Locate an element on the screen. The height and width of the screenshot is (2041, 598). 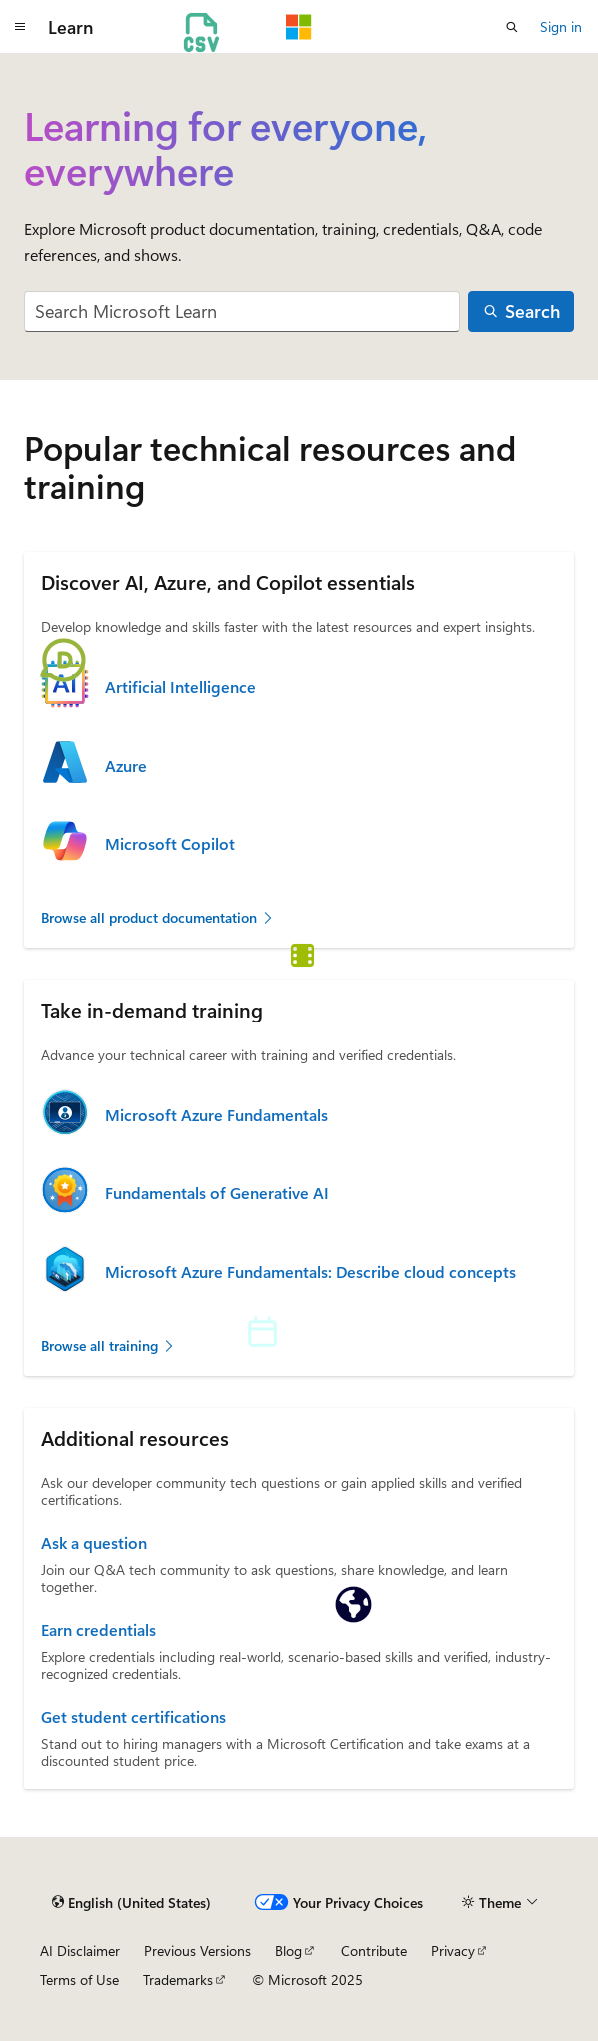
disqus commenting platform logo is located at coordinates (64, 660).